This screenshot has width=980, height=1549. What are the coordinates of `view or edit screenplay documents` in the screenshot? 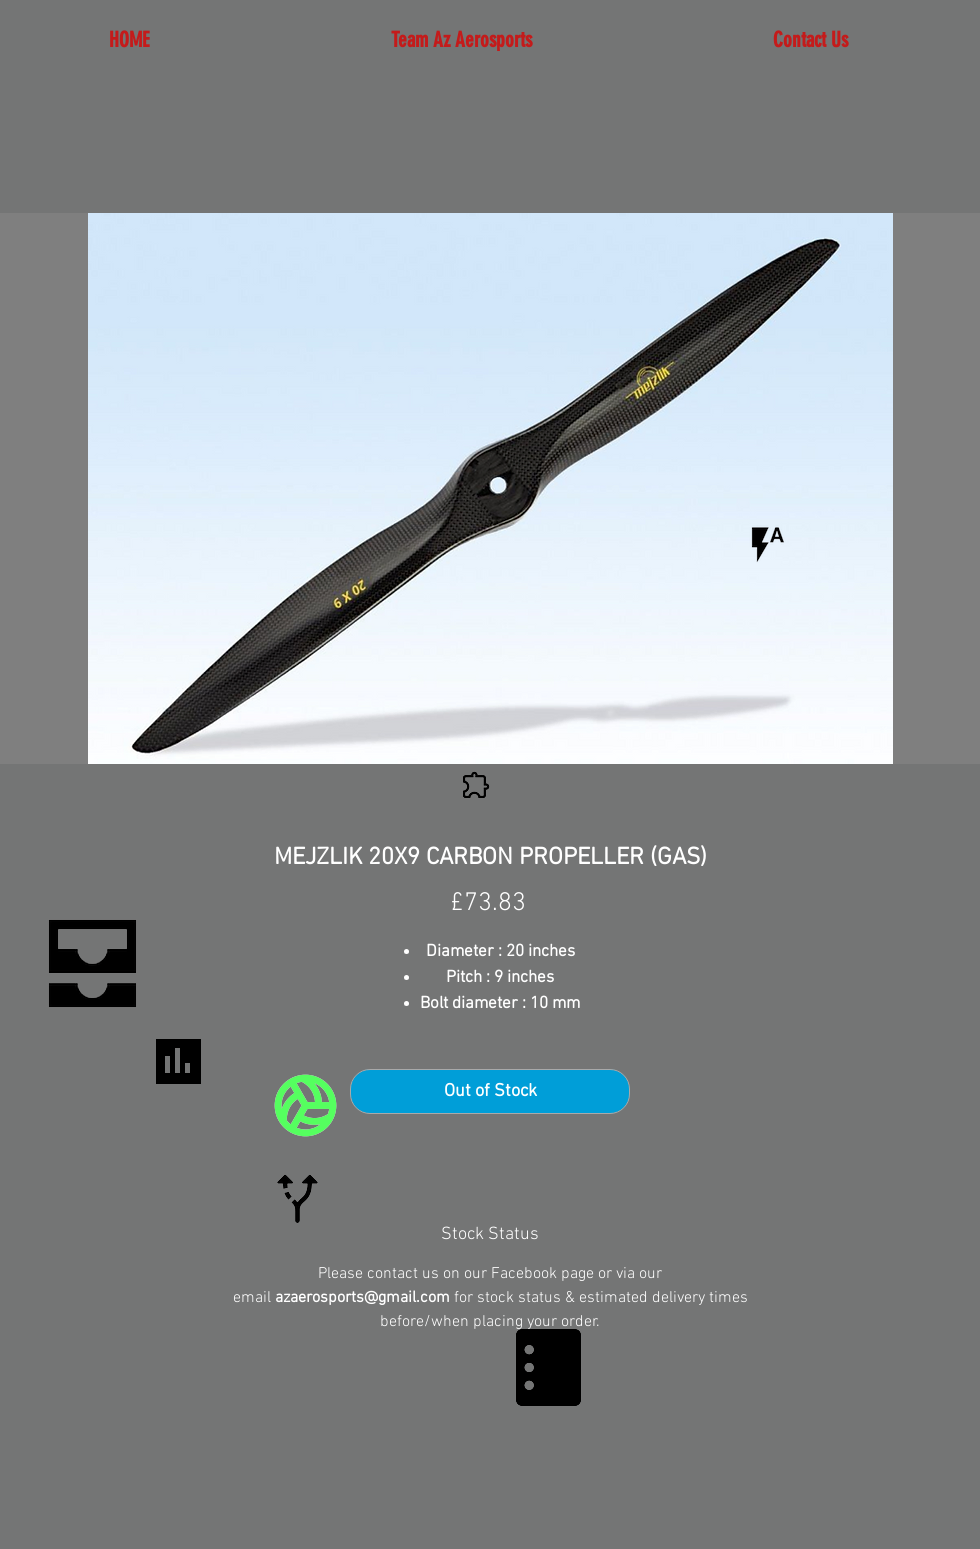 It's located at (548, 1367).